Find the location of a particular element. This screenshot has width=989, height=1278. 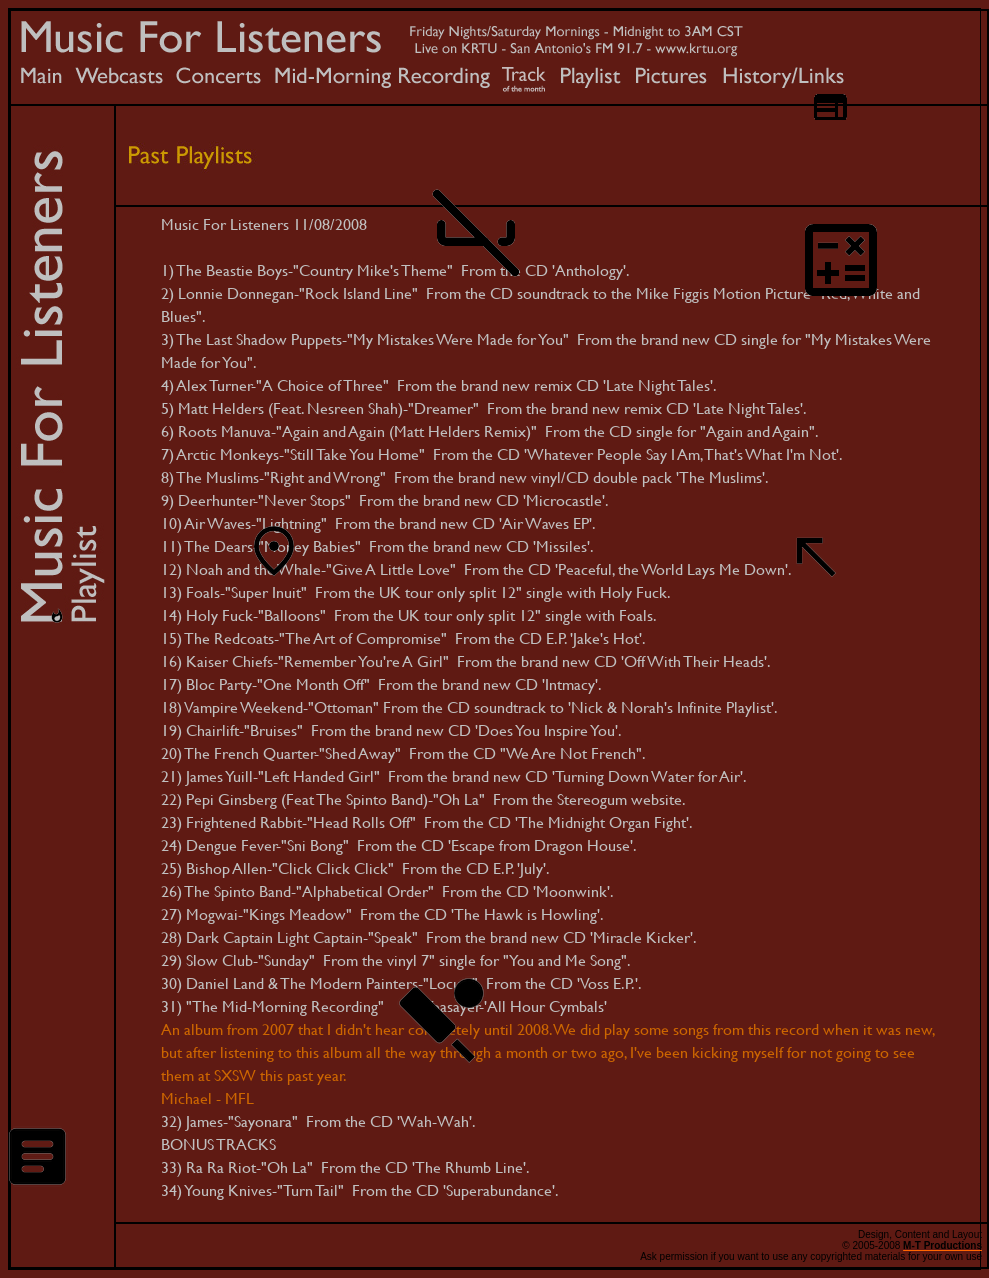

view or select a location on the map is located at coordinates (274, 551).